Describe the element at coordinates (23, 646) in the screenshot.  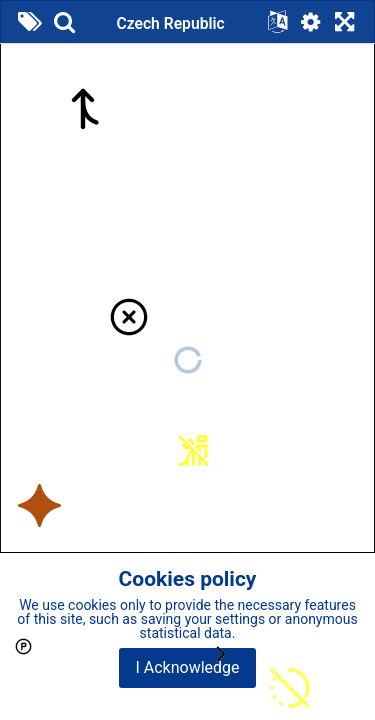
I see `find nearby parking locations` at that location.